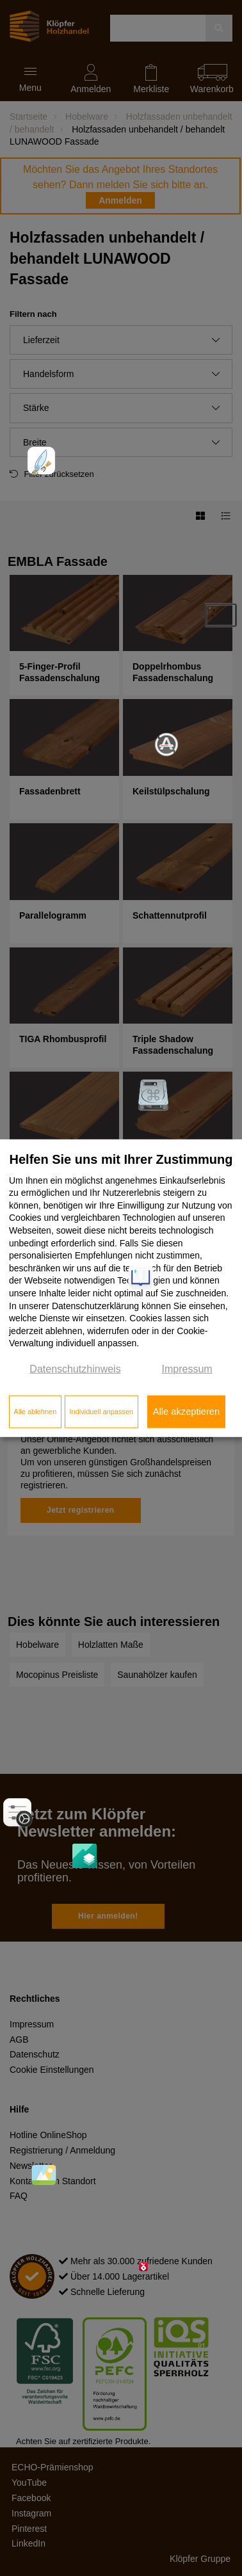 This screenshot has width=242, height=2576. Describe the element at coordinates (166, 745) in the screenshot. I see `open the software update manager` at that location.